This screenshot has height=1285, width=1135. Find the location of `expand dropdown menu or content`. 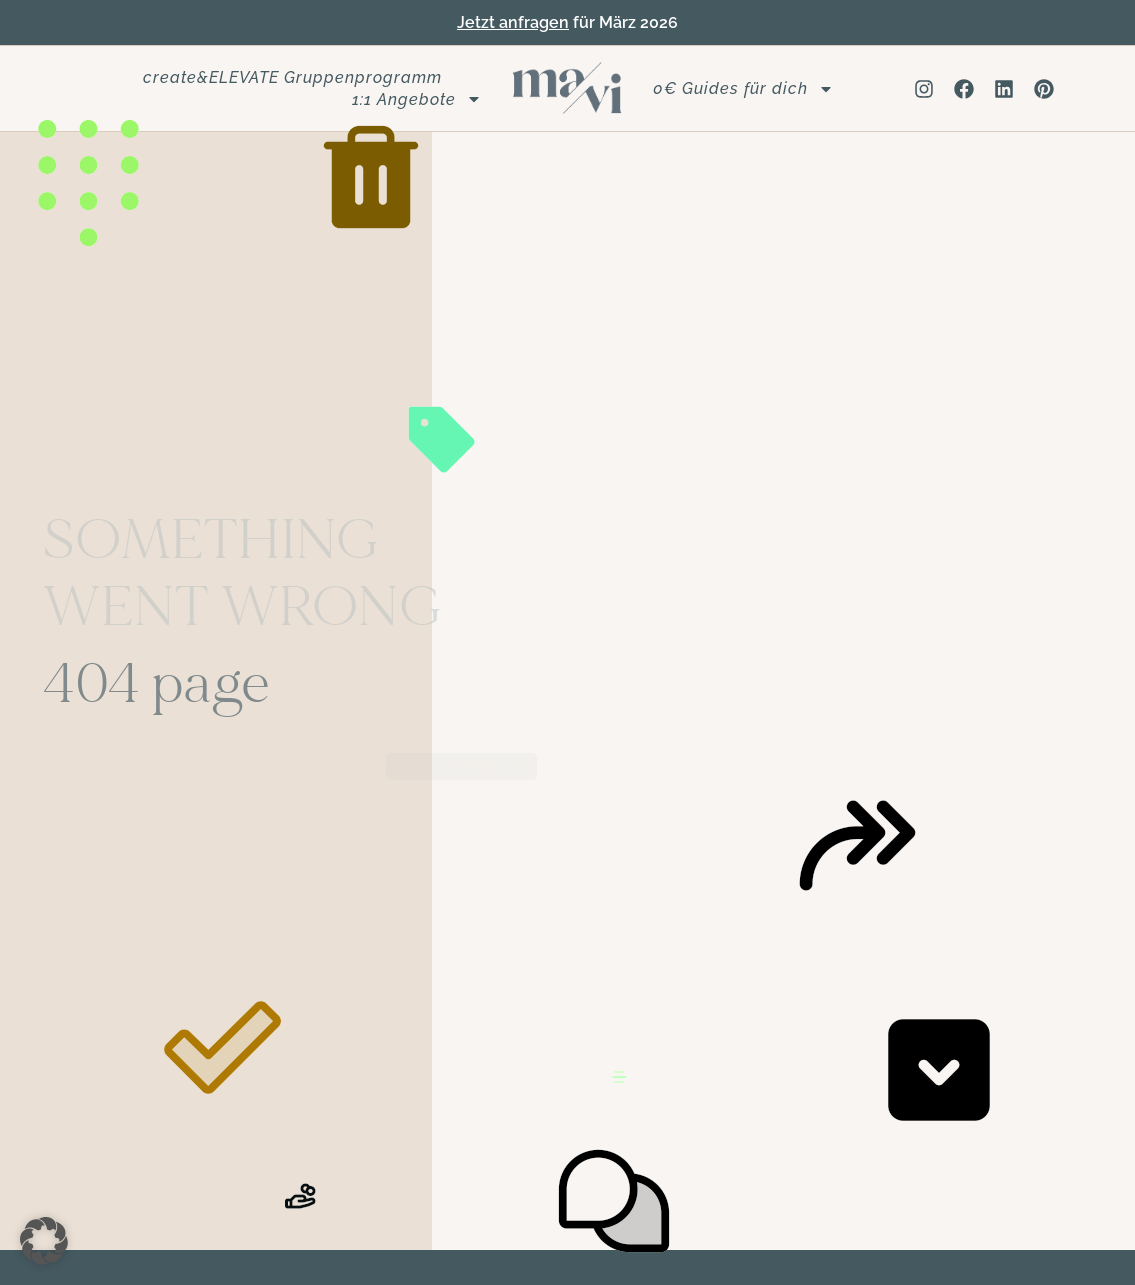

expand dropdown menu or content is located at coordinates (939, 1070).